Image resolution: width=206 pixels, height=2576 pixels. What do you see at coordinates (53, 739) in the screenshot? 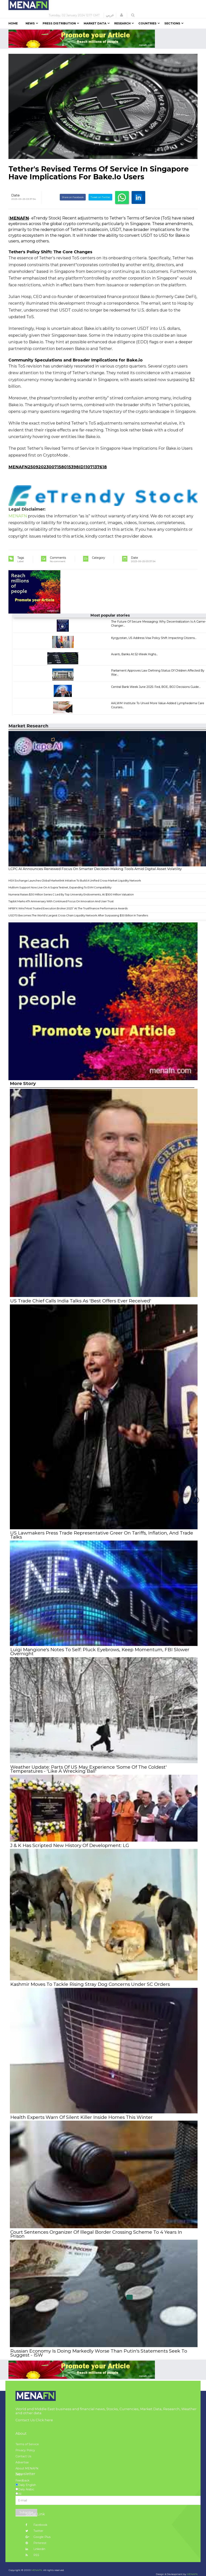
I see `view source code` at bounding box center [53, 739].